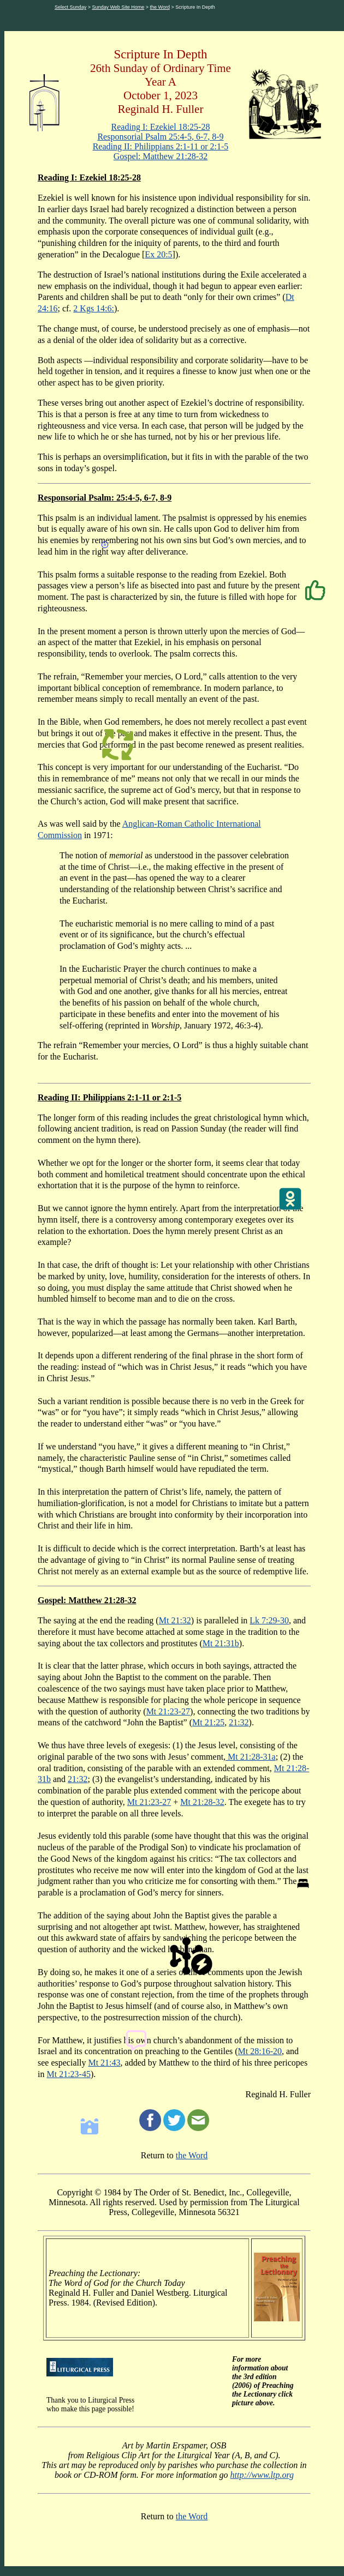 The width and height of the screenshot is (344, 2576). I want to click on find nearby hotels or accommodations, so click(303, 1883).